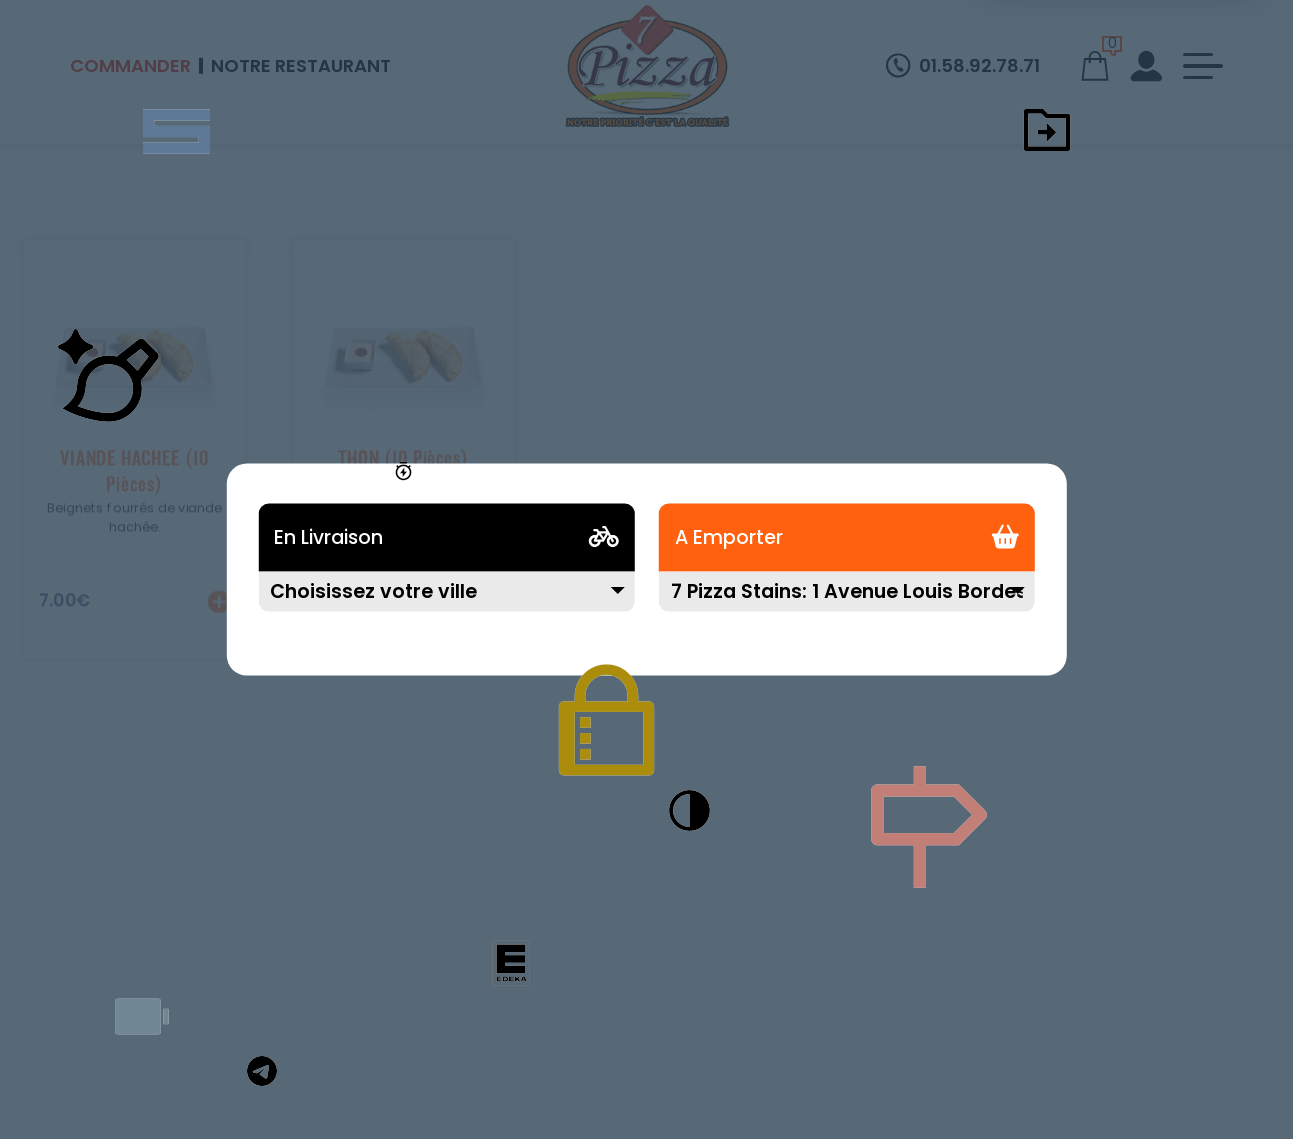 This screenshot has width=1293, height=1139. Describe the element at coordinates (606, 722) in the screenshot. I see `indicates a private git repository` at that location.